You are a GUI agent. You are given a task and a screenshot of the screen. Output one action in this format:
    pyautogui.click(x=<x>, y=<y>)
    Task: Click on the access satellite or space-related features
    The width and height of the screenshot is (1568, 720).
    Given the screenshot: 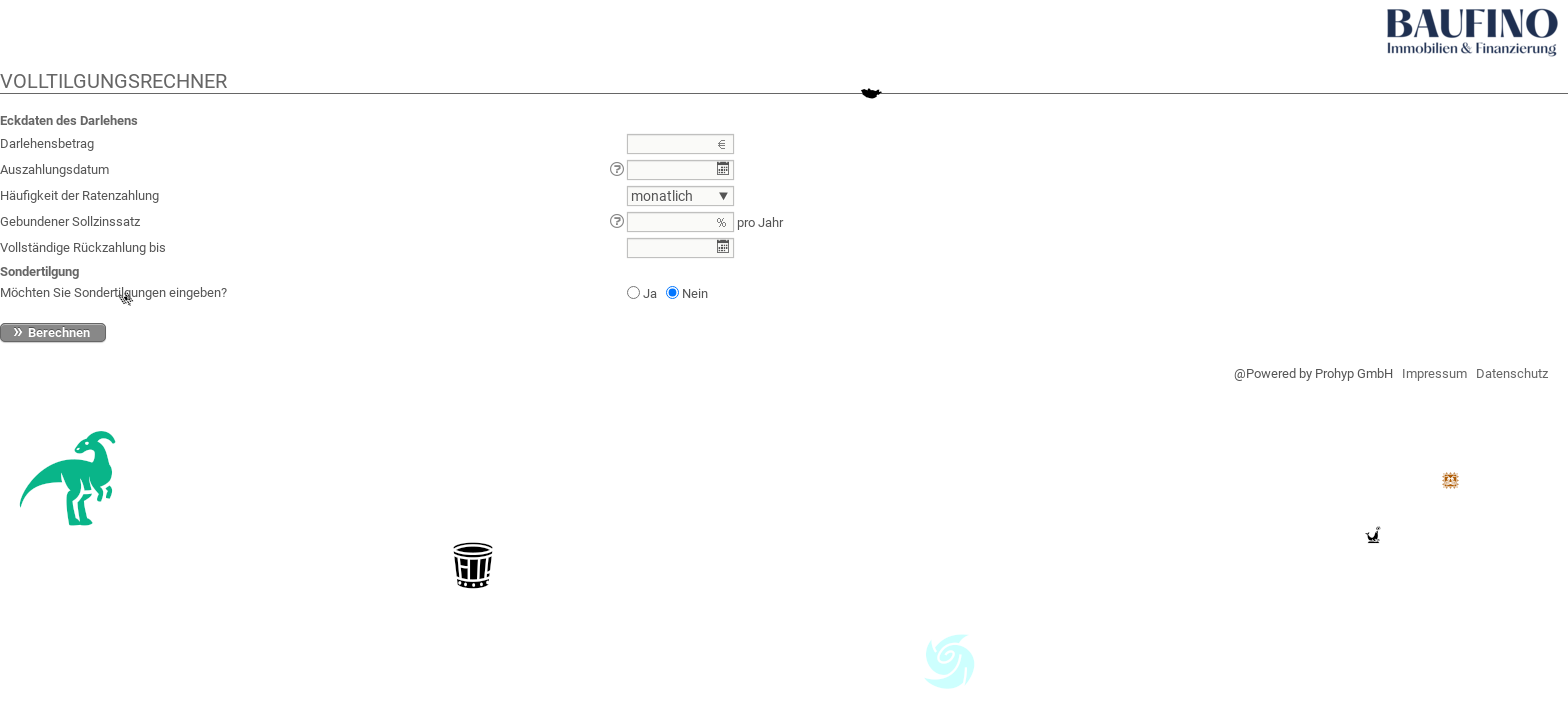 What is the action you would take?
    pyautogui.click(x=125, y=299)
    